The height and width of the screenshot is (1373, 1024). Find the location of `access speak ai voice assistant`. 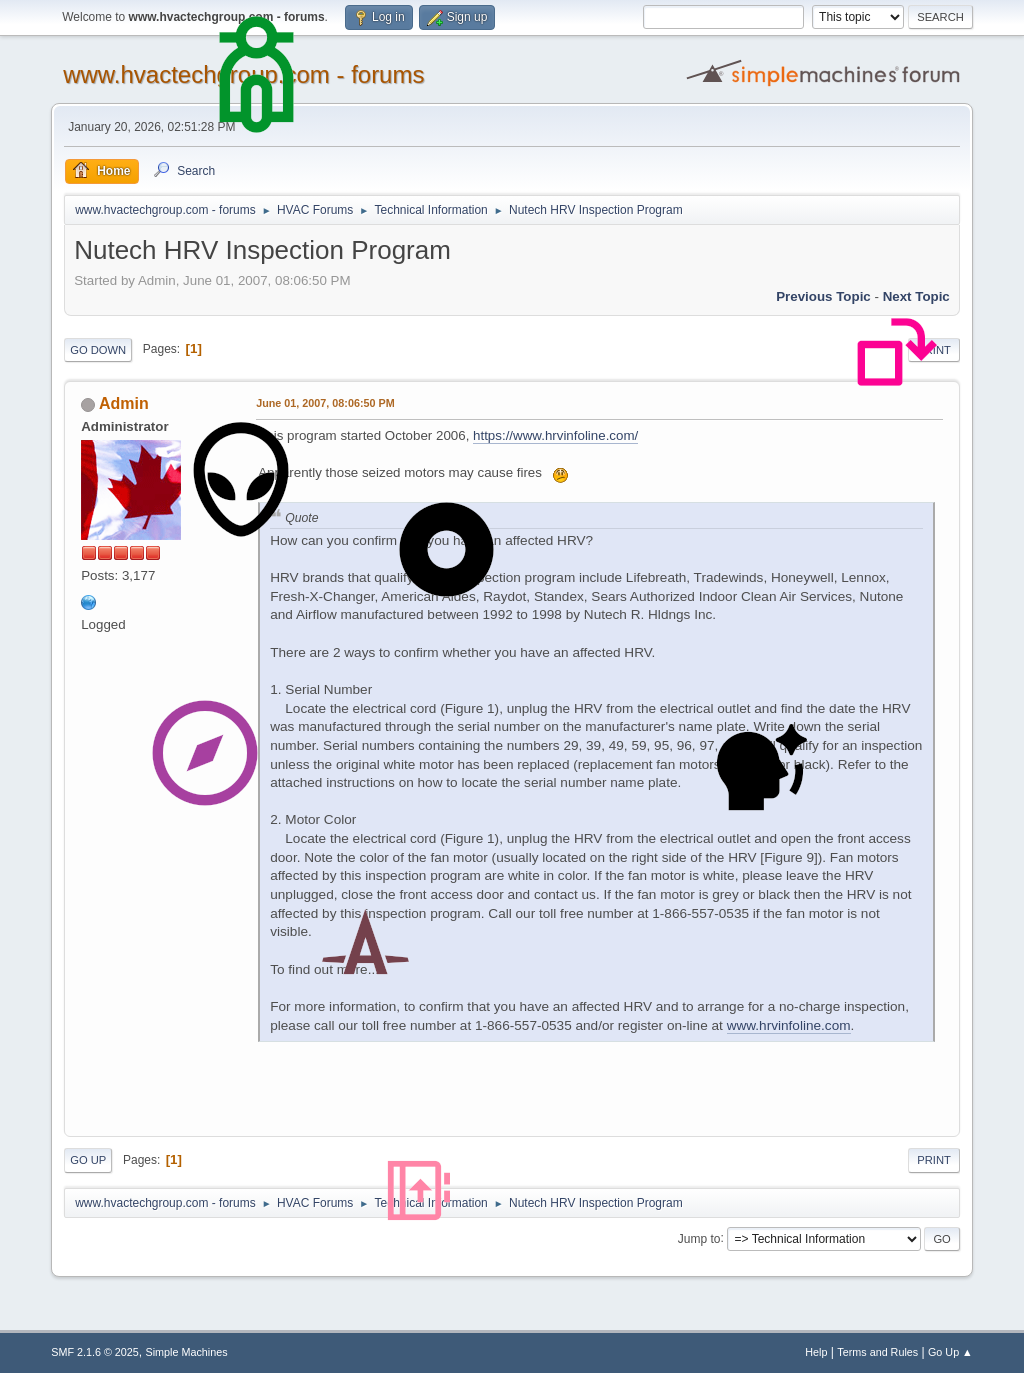

access speak ai voice assistant is located at coordinates (760, 771).